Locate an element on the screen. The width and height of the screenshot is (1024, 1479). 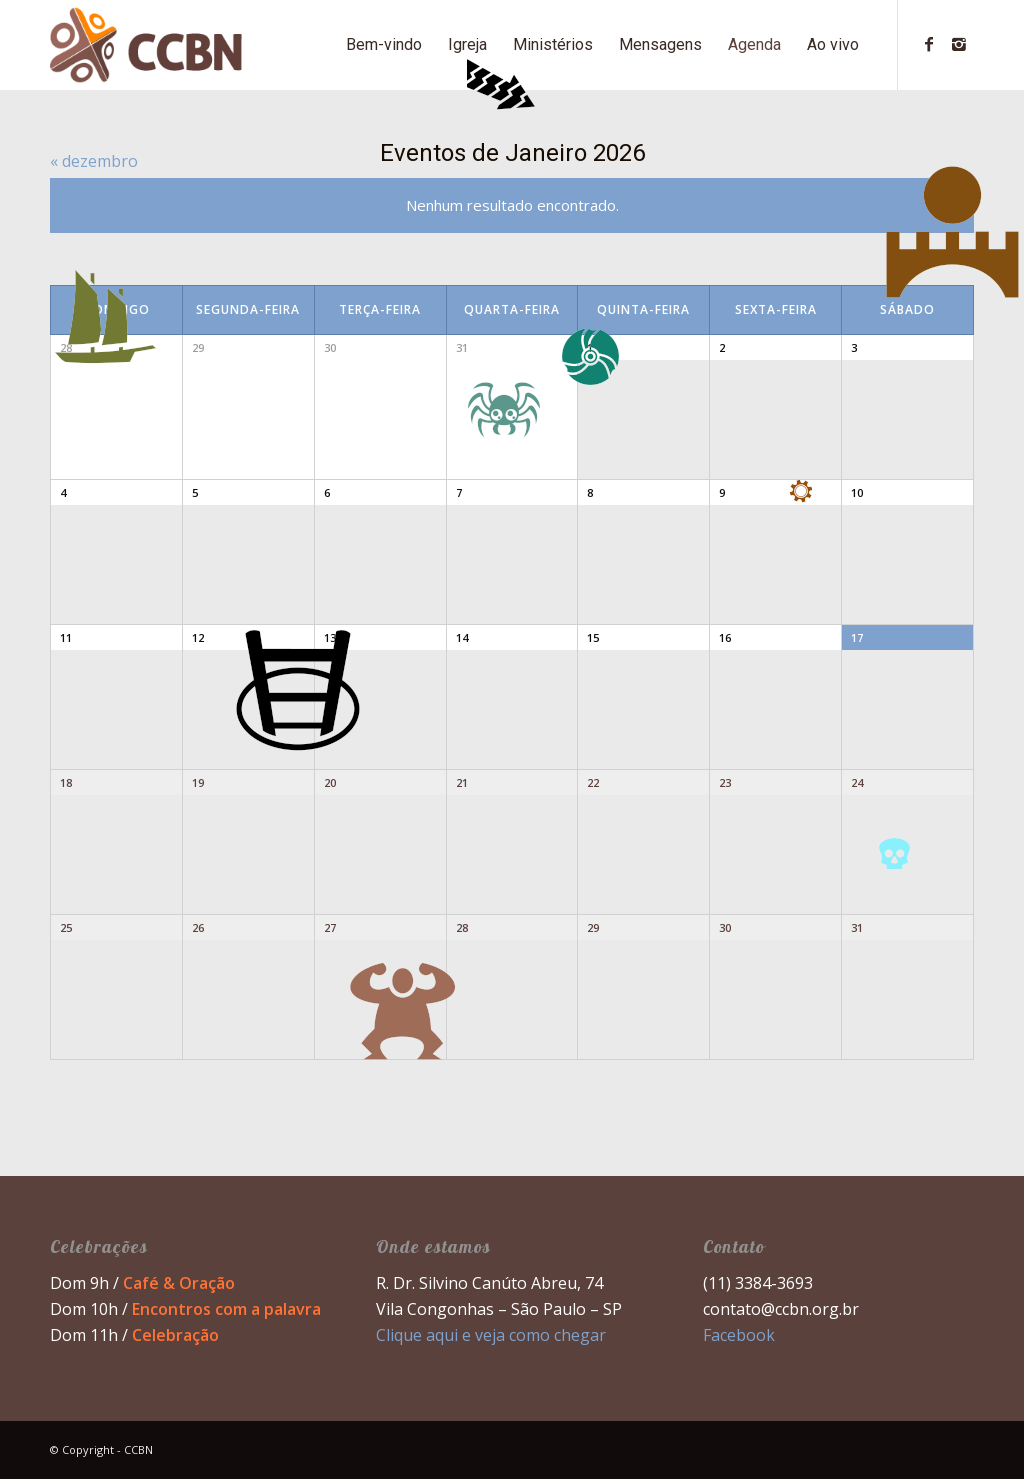
activate morph ball transformation is located at coordinates (590, 356).